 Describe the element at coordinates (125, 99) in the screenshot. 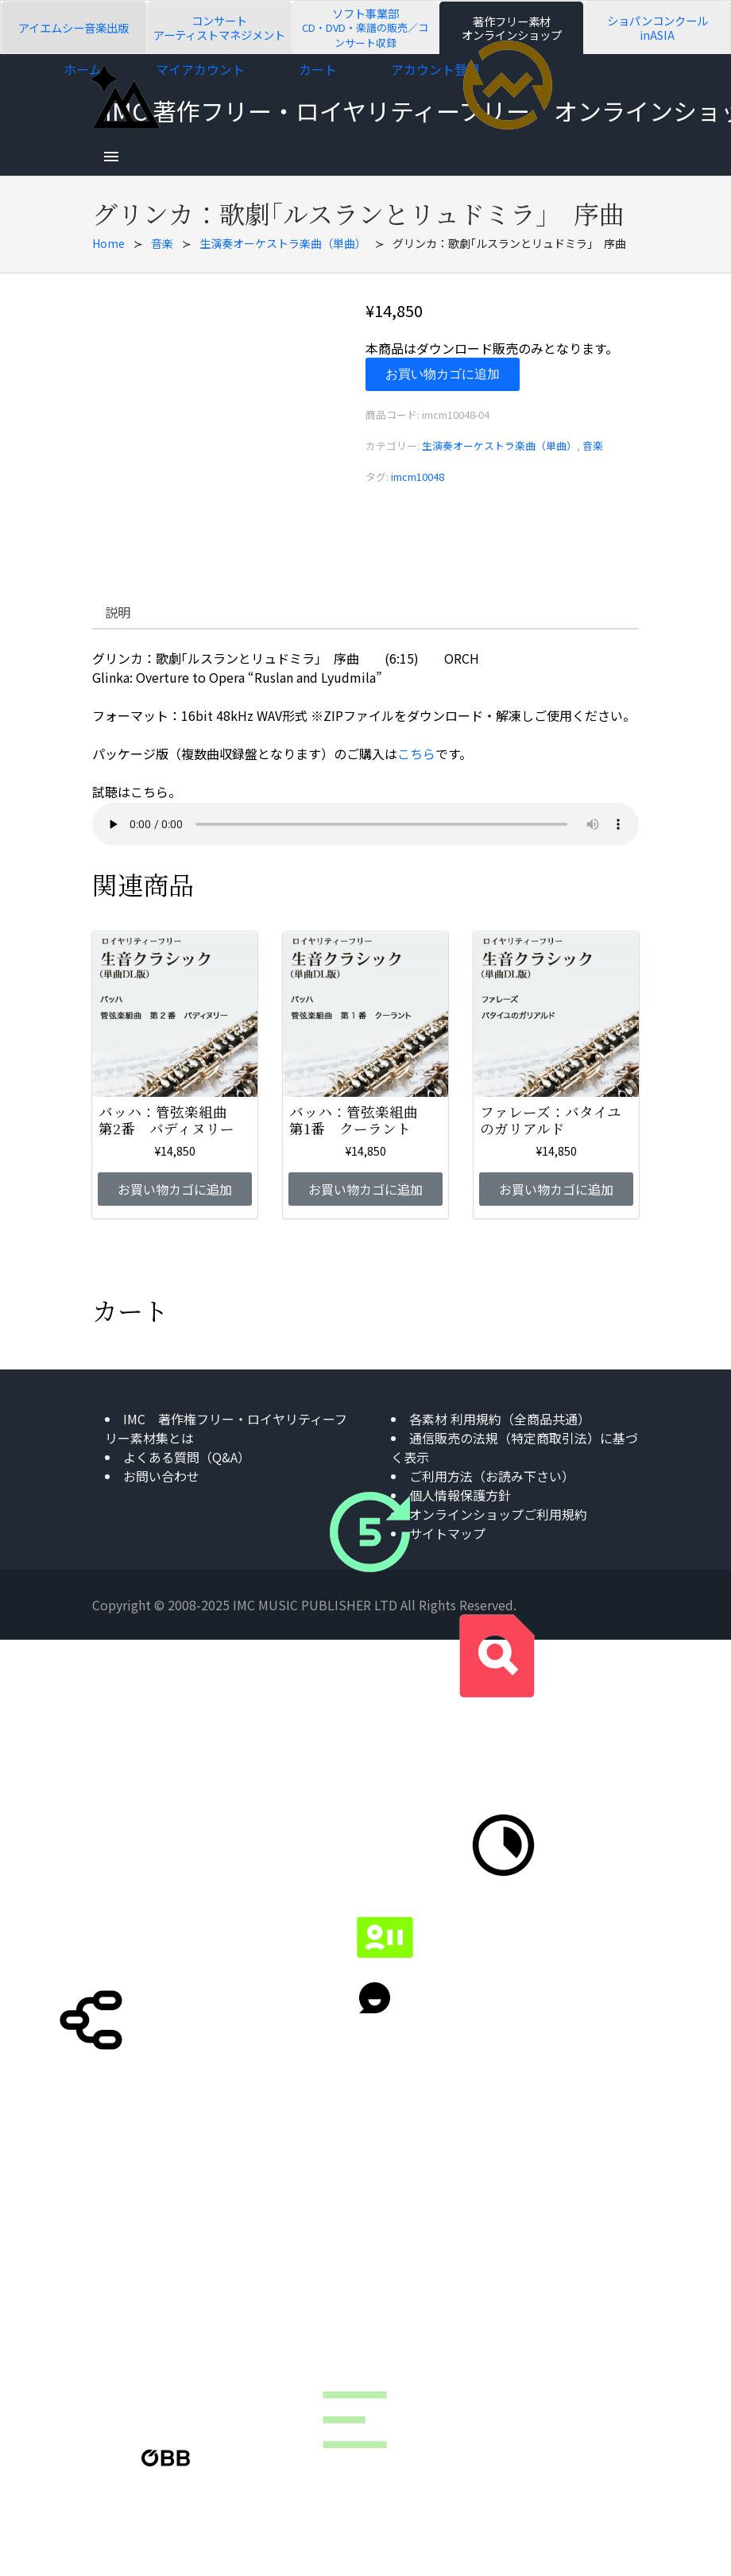

I see `generate AI-enhanced landscape images` at that location.